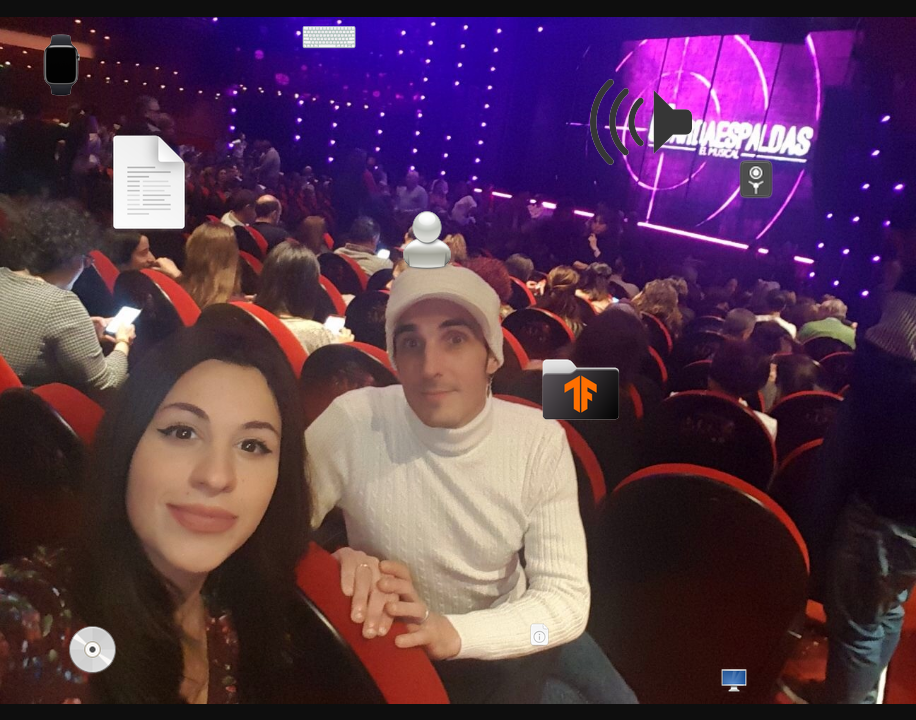 The height and width of the screenshot is (720, 916). Describe the element at coordinates (329, 37) in the screenshot. I see `connect to a wireless bluetooth keyboard` at that location.